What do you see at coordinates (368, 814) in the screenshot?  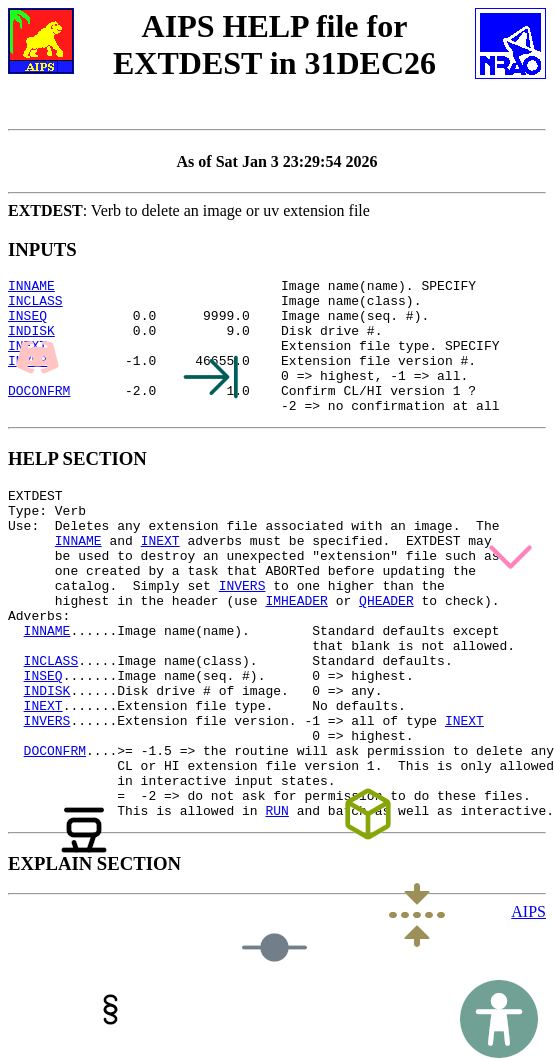 I see `view package or dependency details` at bounding box center [368, 814].